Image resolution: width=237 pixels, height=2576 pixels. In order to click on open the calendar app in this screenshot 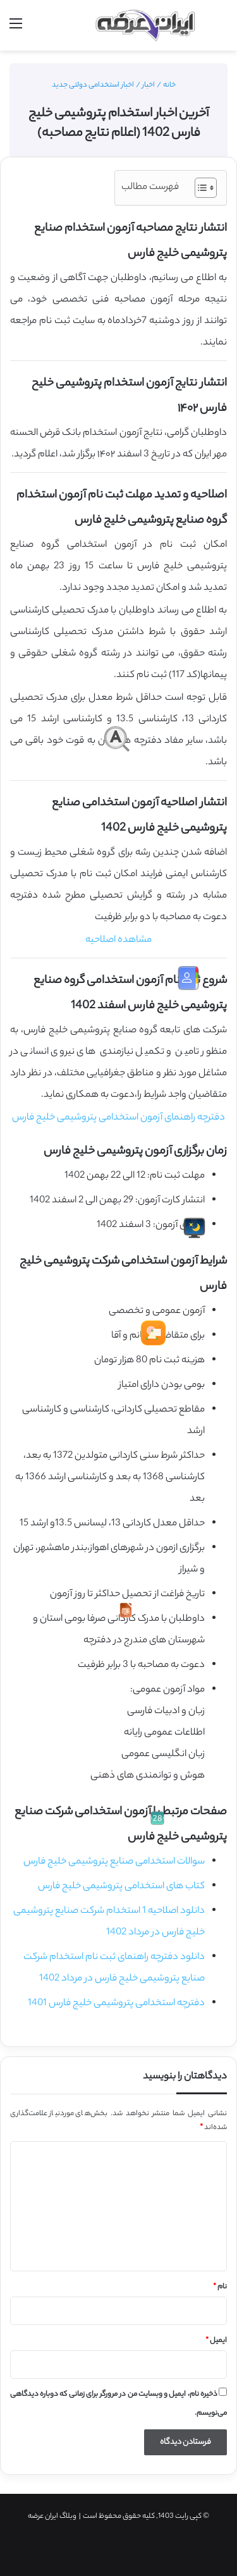, I will do `click(157, 1818)`.